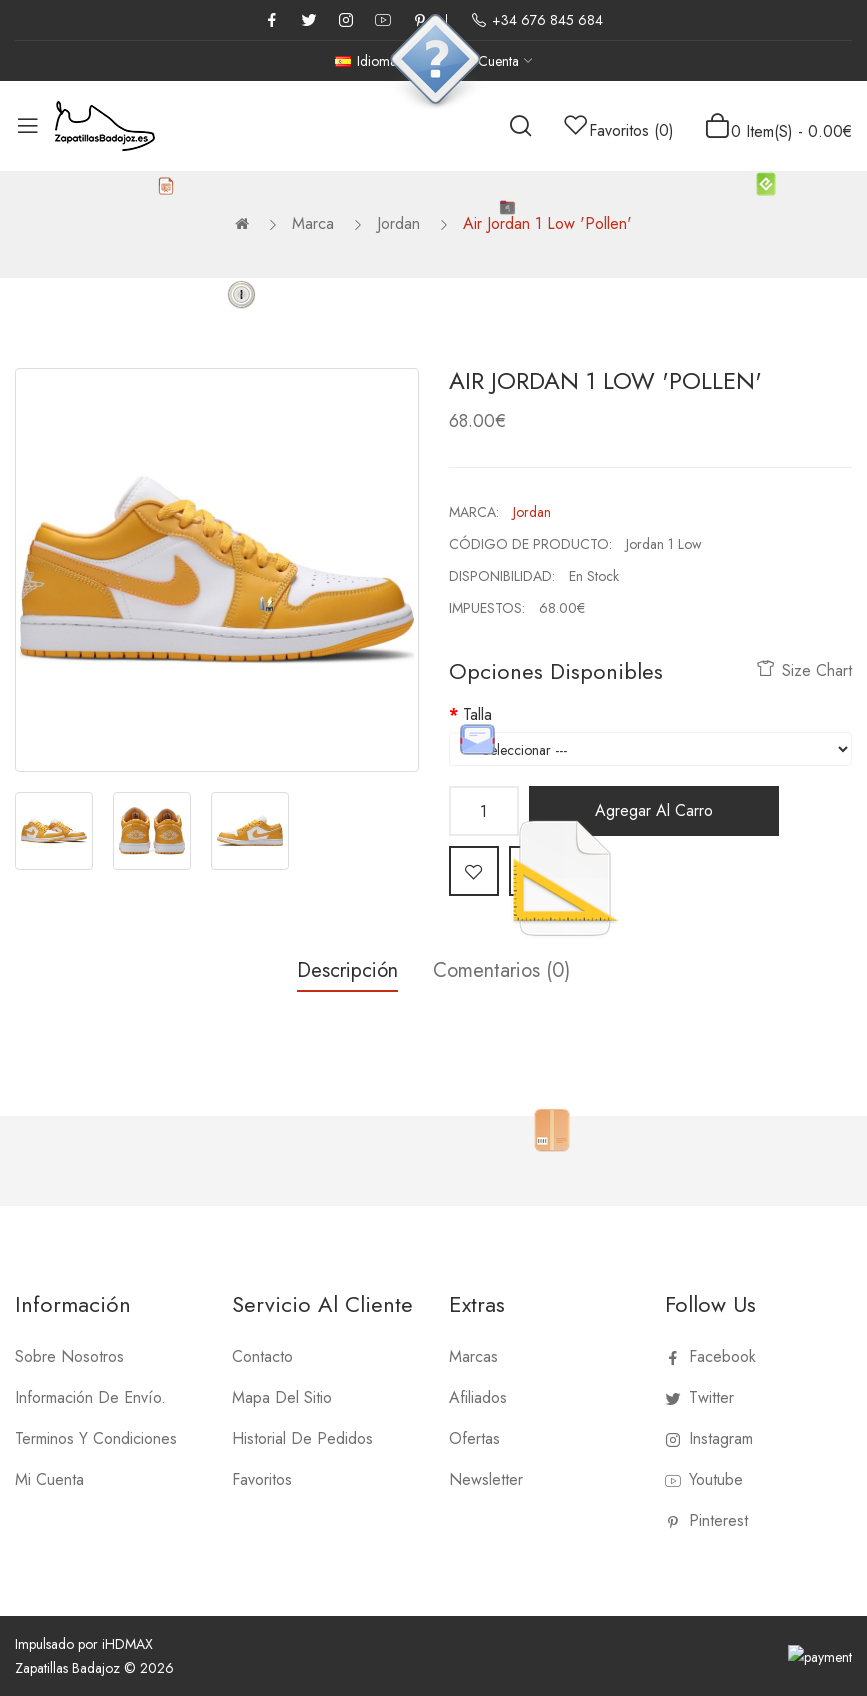 This screenshot has height=1696, width=867. What do you see at coordinates (241, 294) in the screenshot?
I see `open passwords and keys manager` at bounding box center [241, 294].